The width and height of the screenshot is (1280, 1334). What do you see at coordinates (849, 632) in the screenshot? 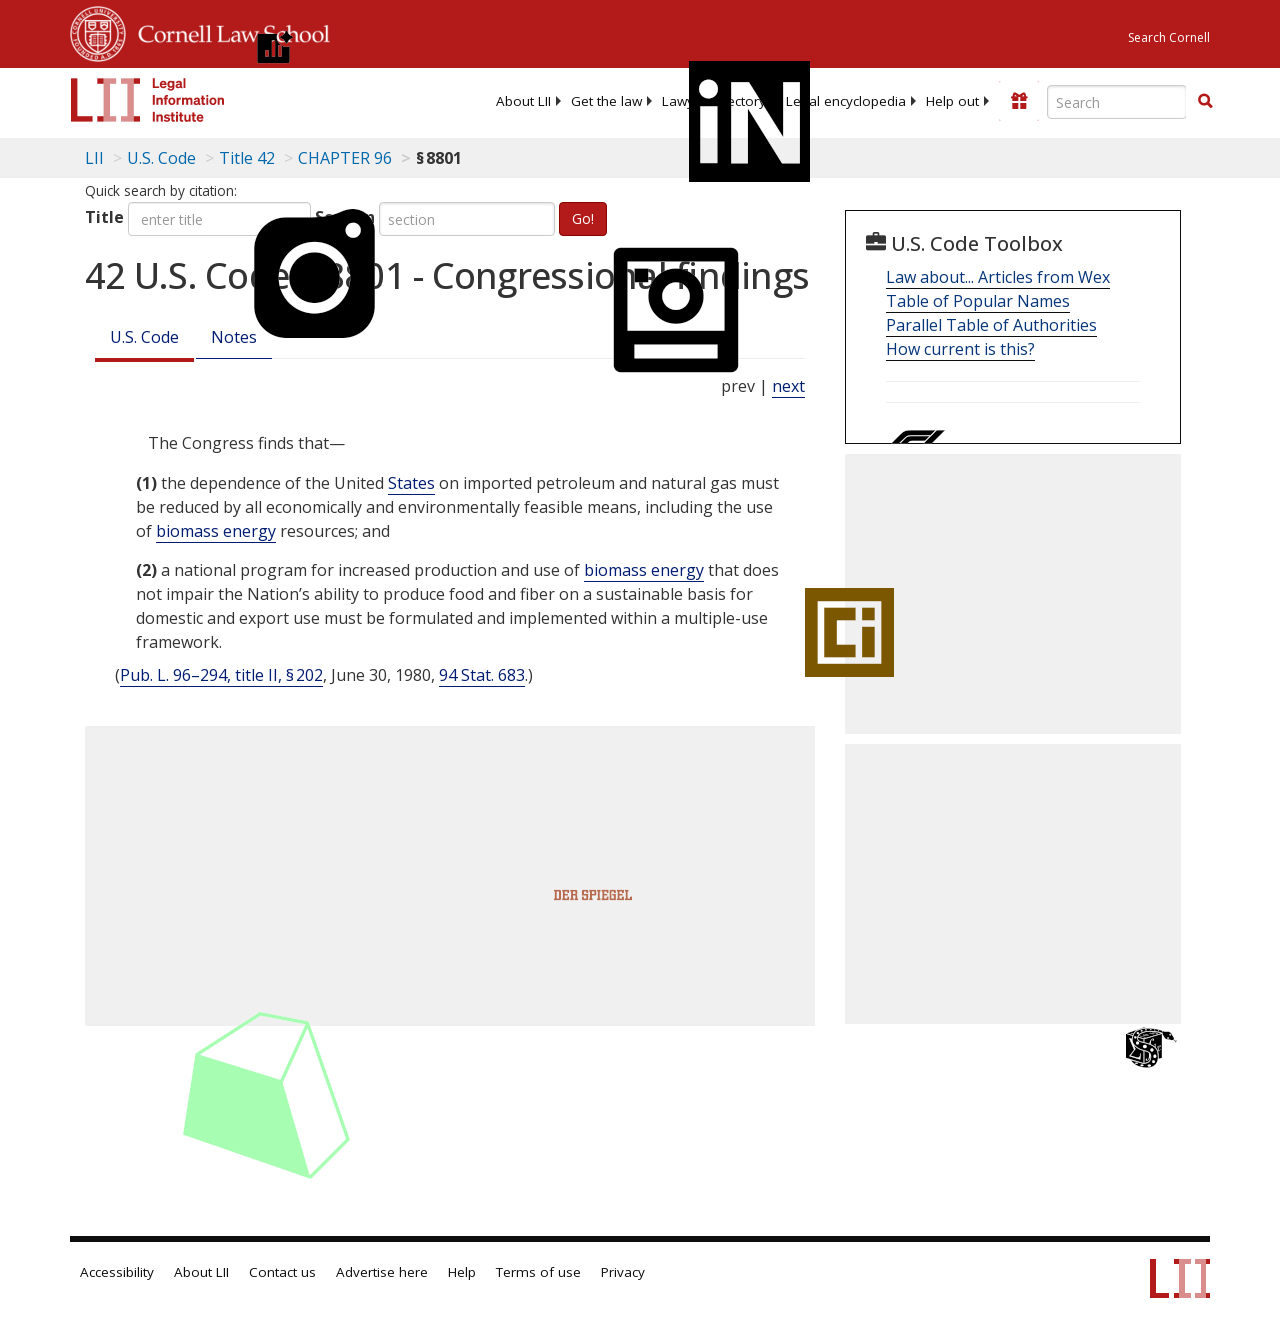
I see `open container initiative (OCI) logo` at bounding box center [849, 632].